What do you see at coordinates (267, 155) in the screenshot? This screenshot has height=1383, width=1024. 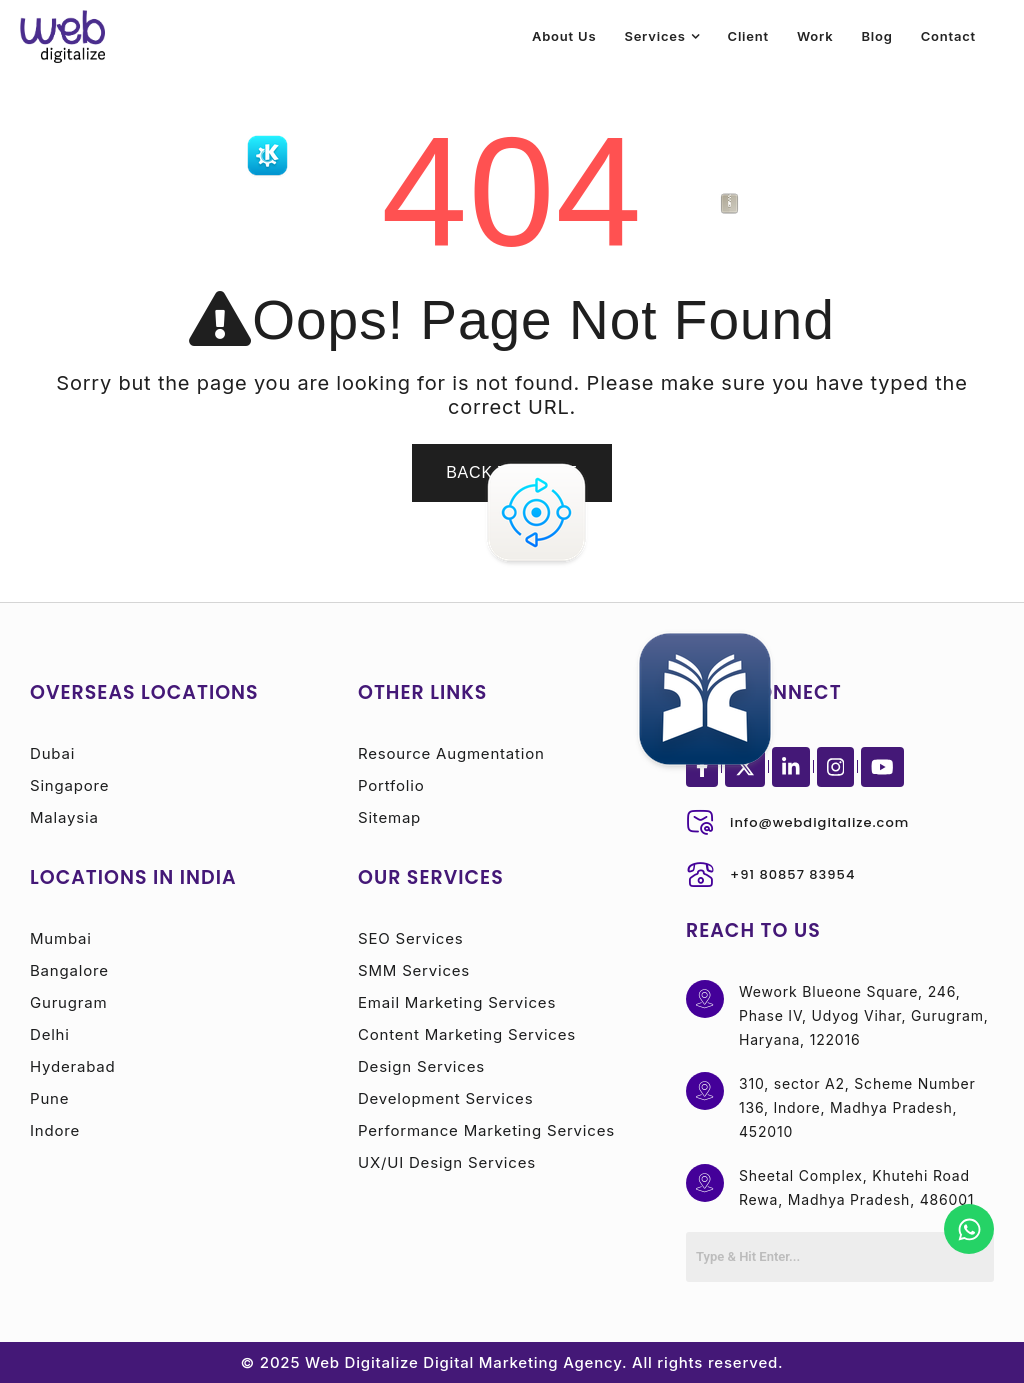 I see `launch kde desktop environment settings` at bounding box center [267, 155].